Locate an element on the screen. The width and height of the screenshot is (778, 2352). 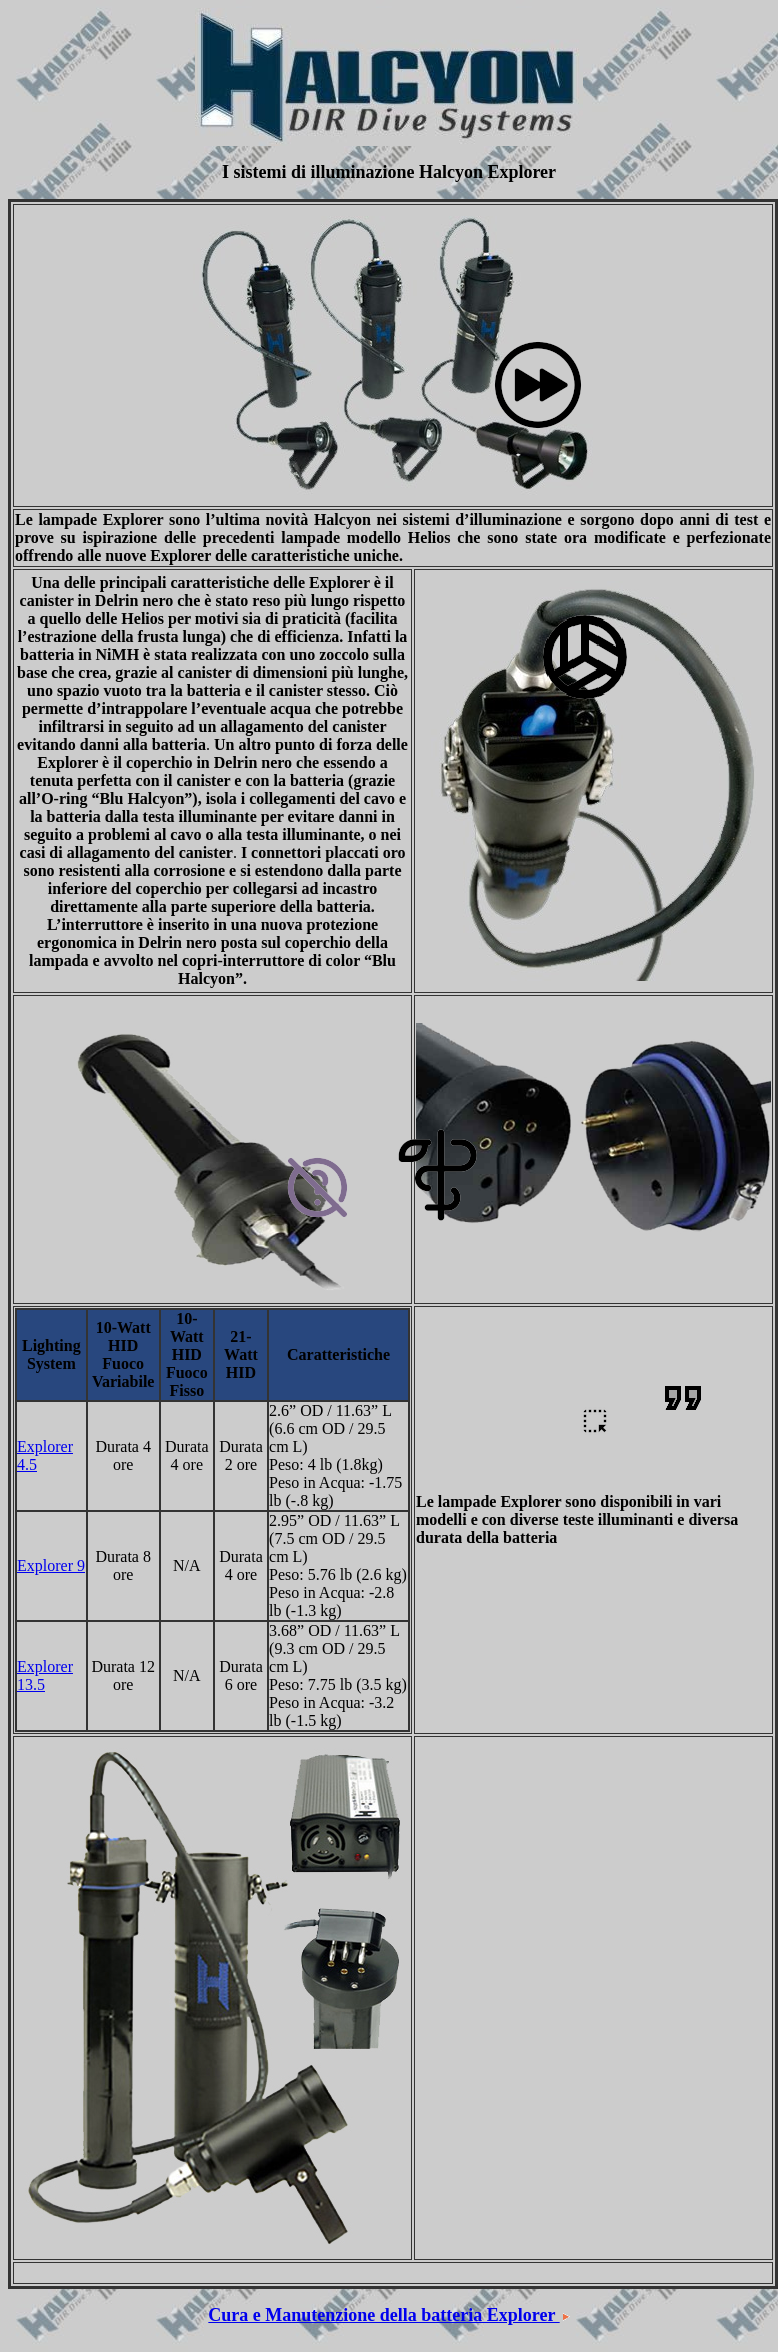
skip forward or fast-forward media playback is located at coordinates (538, 385).